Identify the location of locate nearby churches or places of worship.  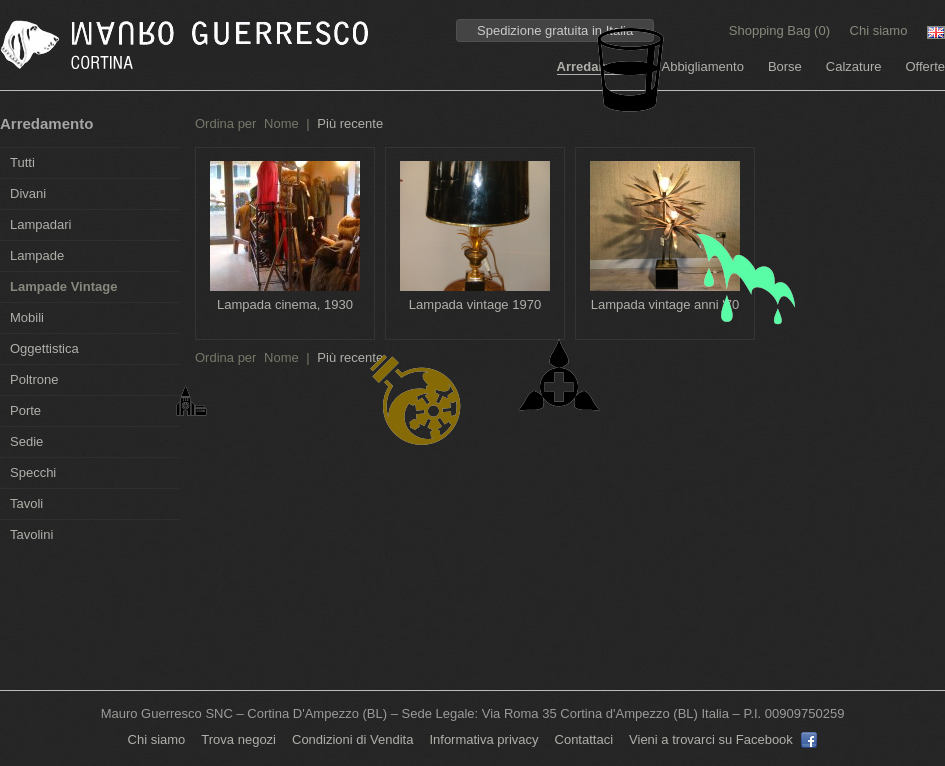
(191, 400).